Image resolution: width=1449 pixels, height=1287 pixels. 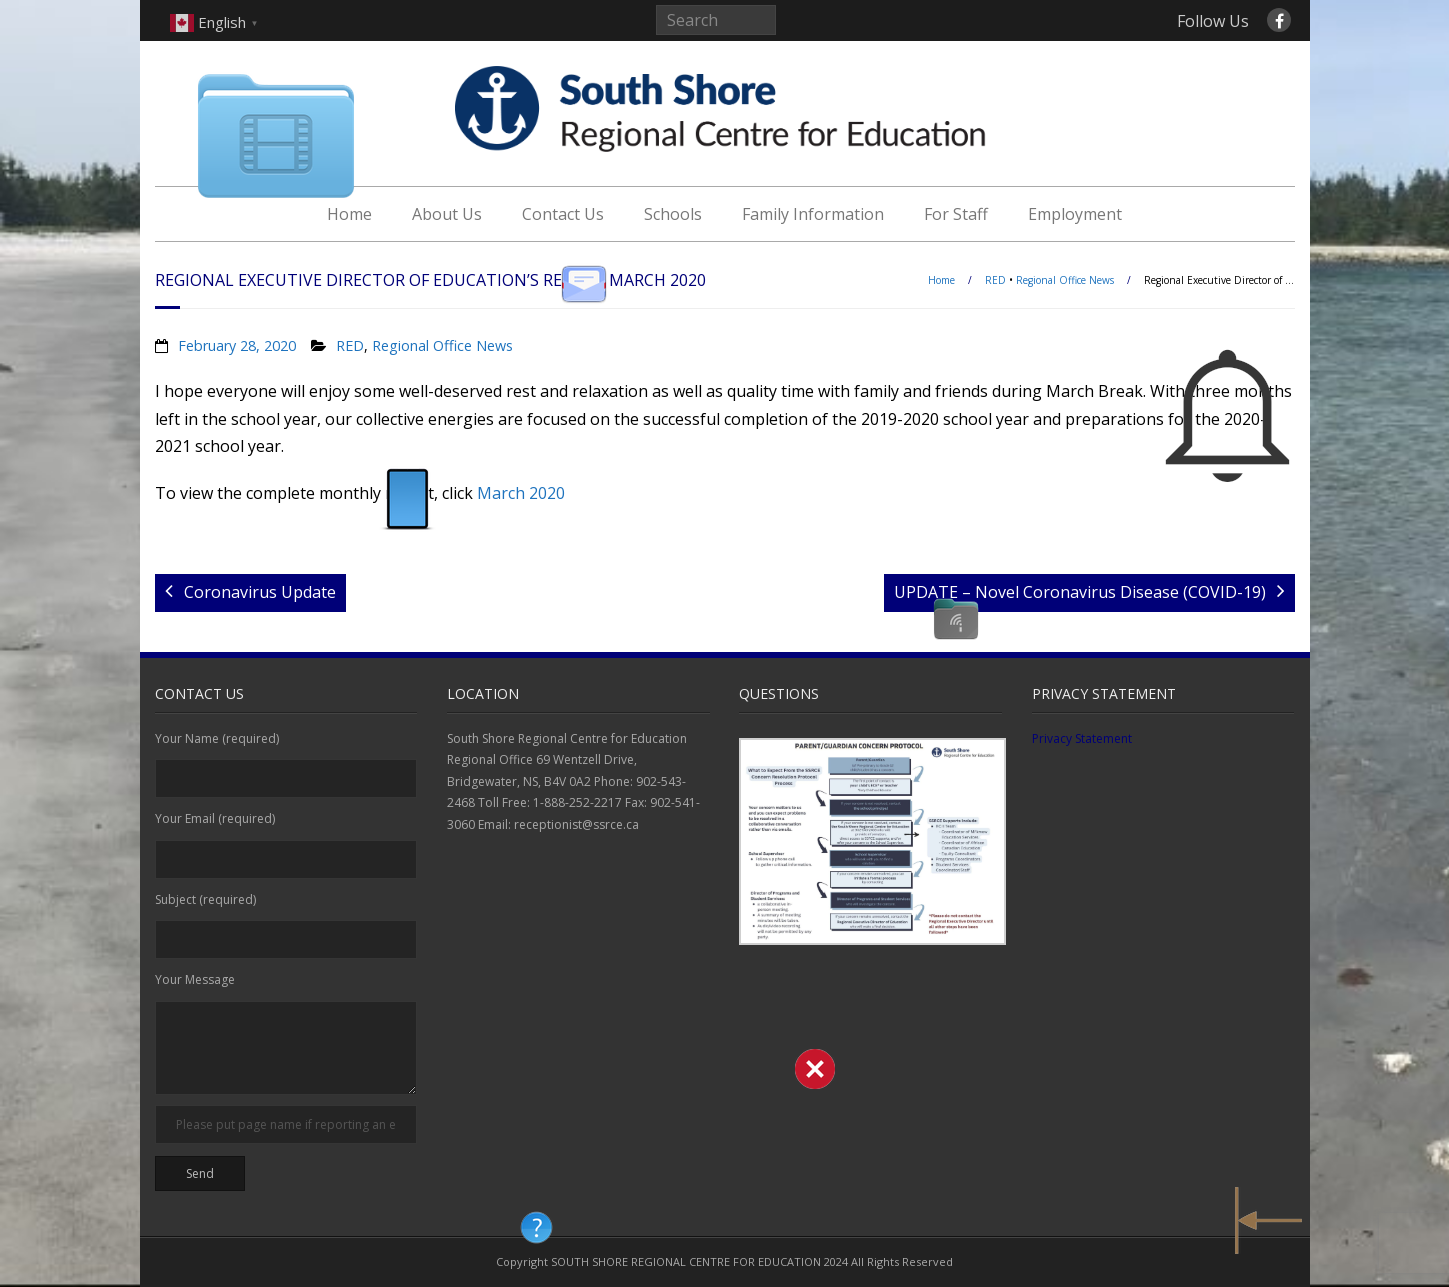 What do you see at coordinates (1227, 411) in the screenshot?
I see `access notification settings` at bounding box center [1227, 411].